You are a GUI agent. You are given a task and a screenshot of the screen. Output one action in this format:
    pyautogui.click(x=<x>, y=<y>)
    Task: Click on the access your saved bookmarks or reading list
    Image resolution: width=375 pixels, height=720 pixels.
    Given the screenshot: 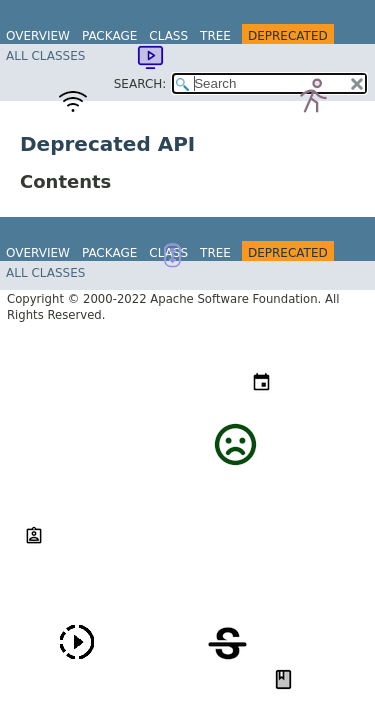 What is the action you would take?
    pyautogui.click(x=283, y=679)
    